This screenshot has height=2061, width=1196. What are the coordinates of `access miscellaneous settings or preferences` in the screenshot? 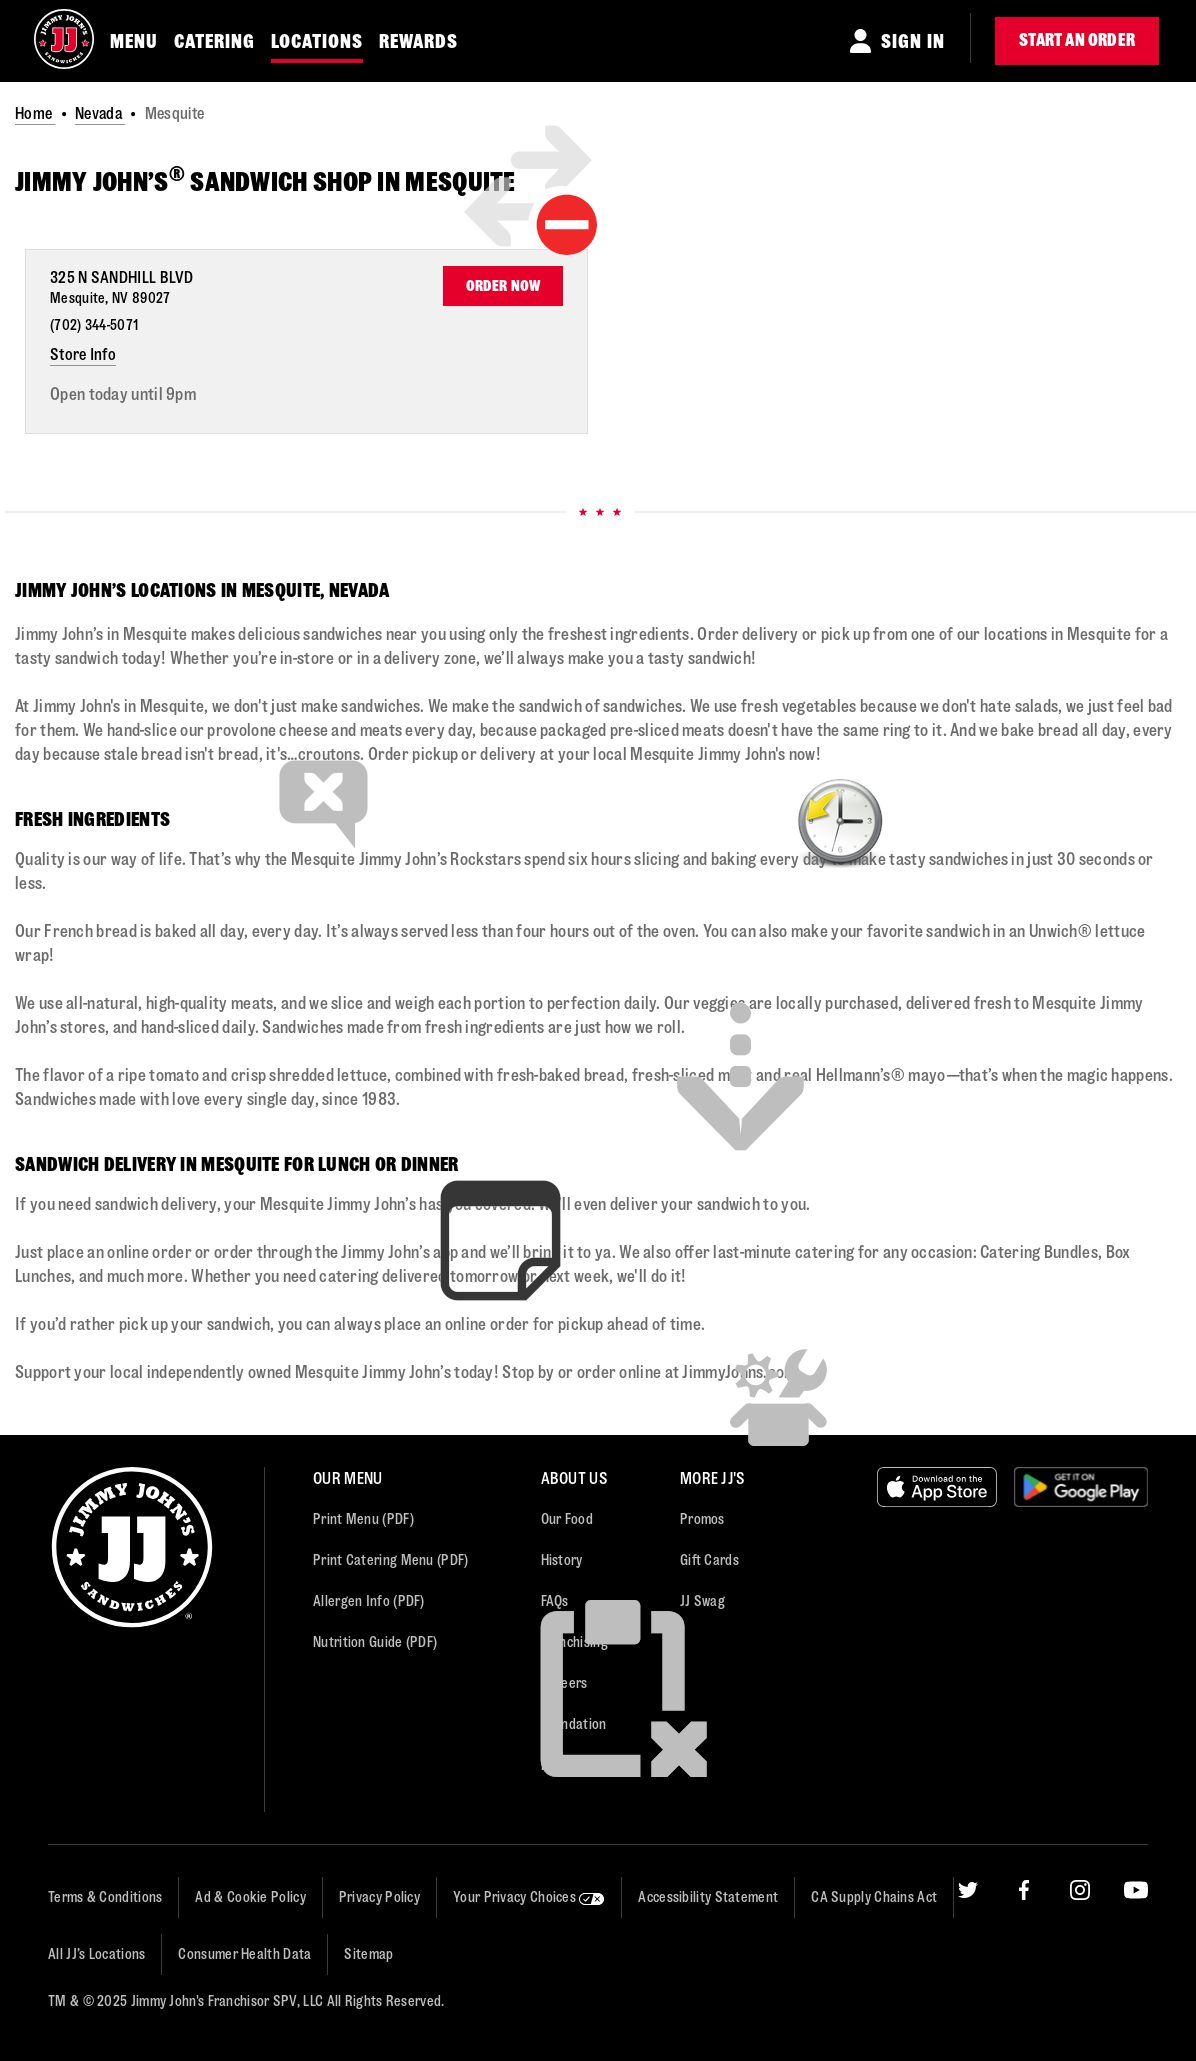 It's located at (778, 1397).